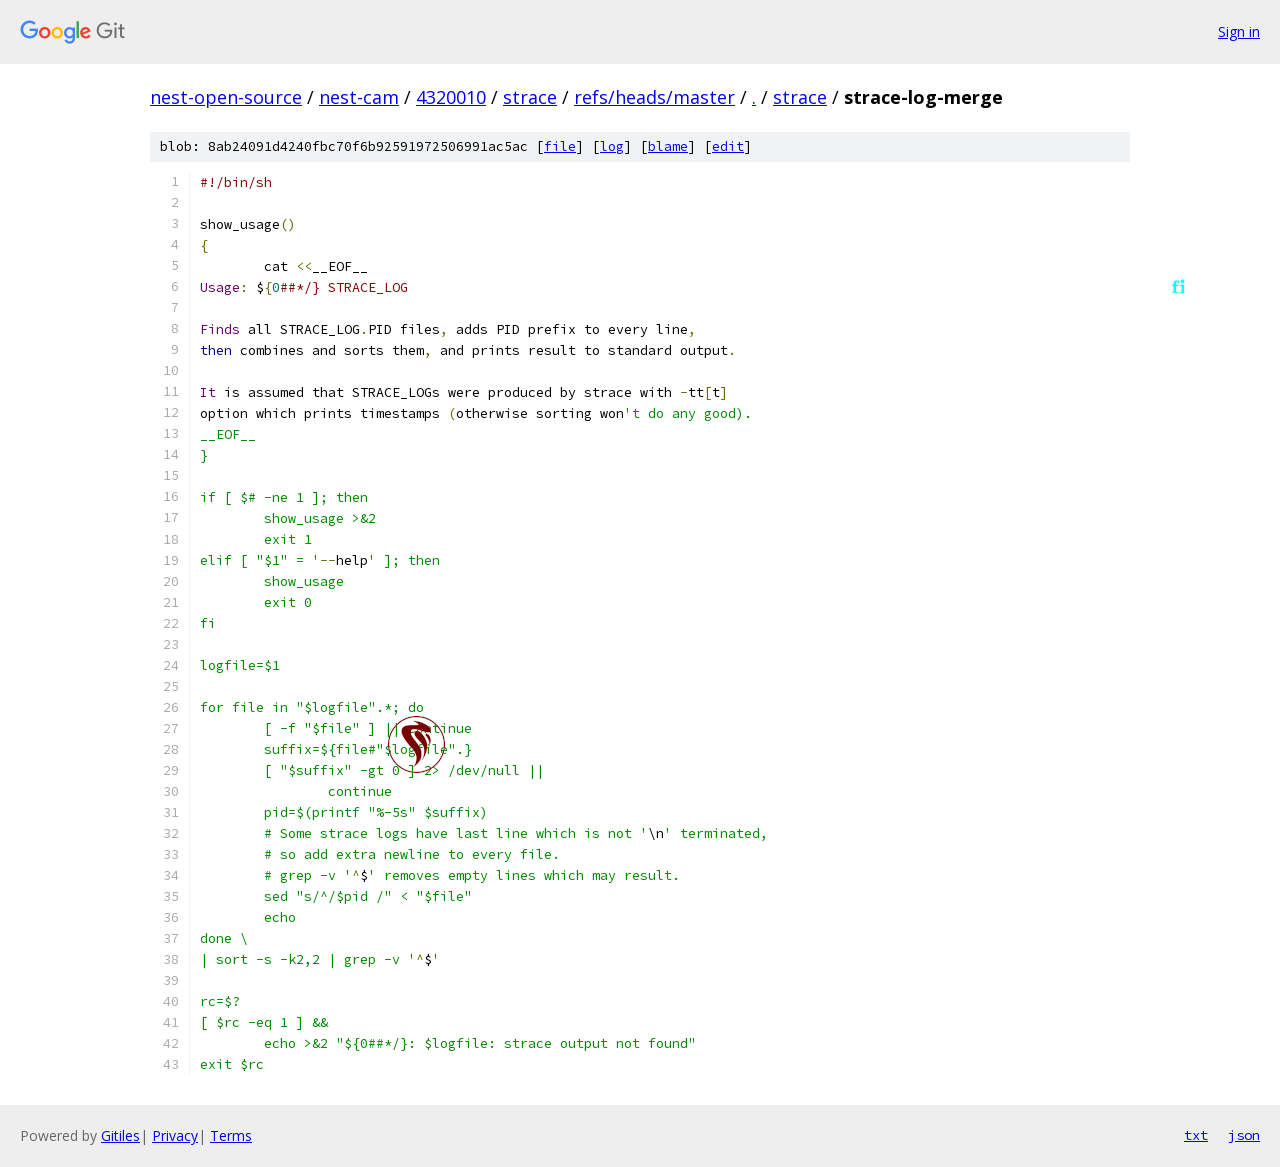 The width and height of the screenshot is (1280, 1167). I want to click on fonticons brand logo, so click(1178, 285).